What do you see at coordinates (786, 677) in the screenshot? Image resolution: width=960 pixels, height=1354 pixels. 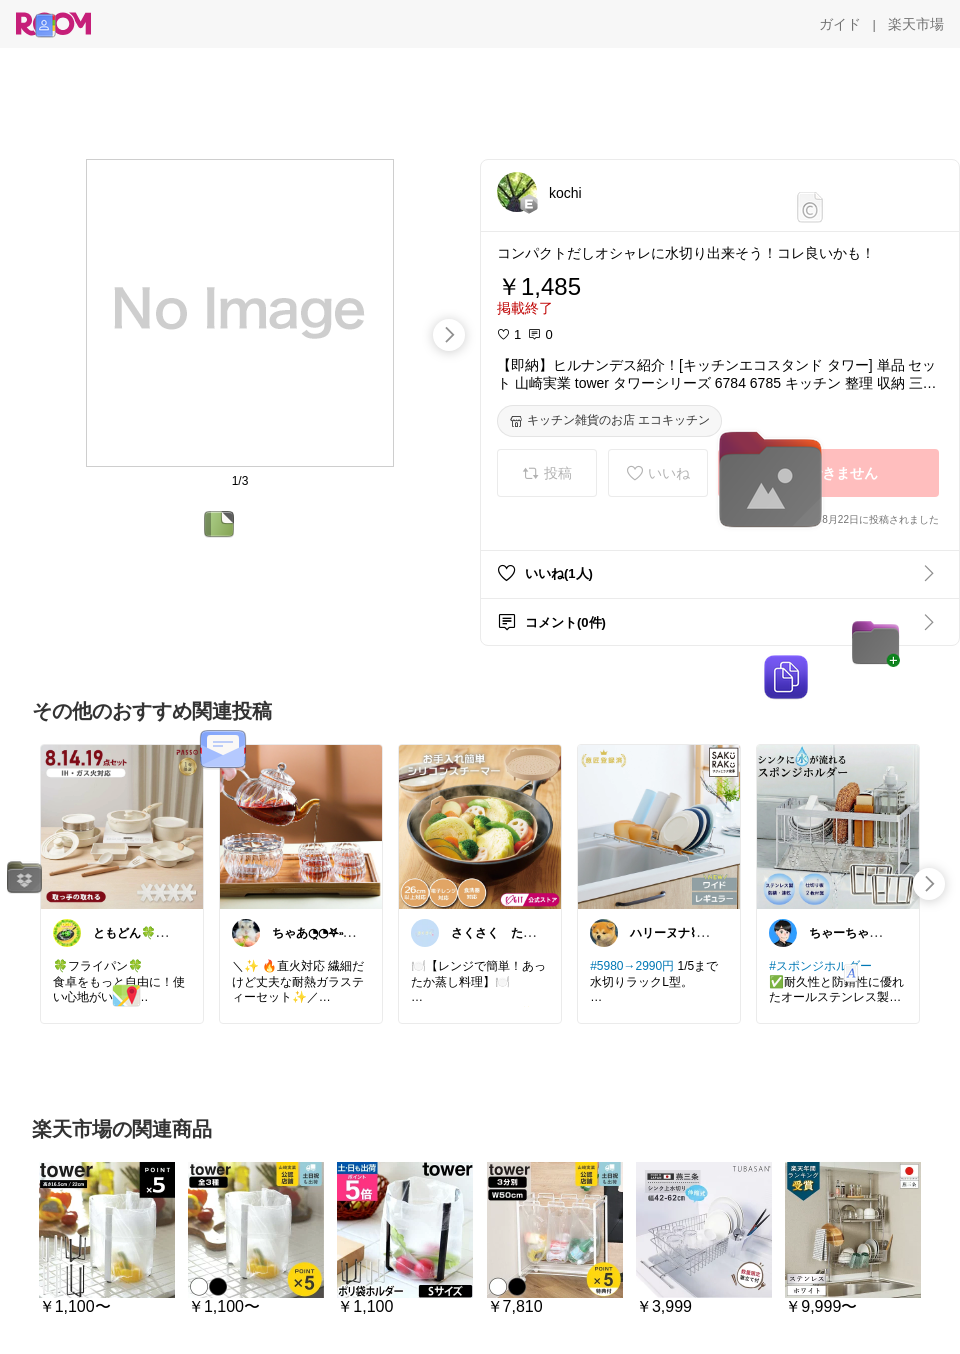 I see `duplicate or copy a document` at bounding box center [786, 677].